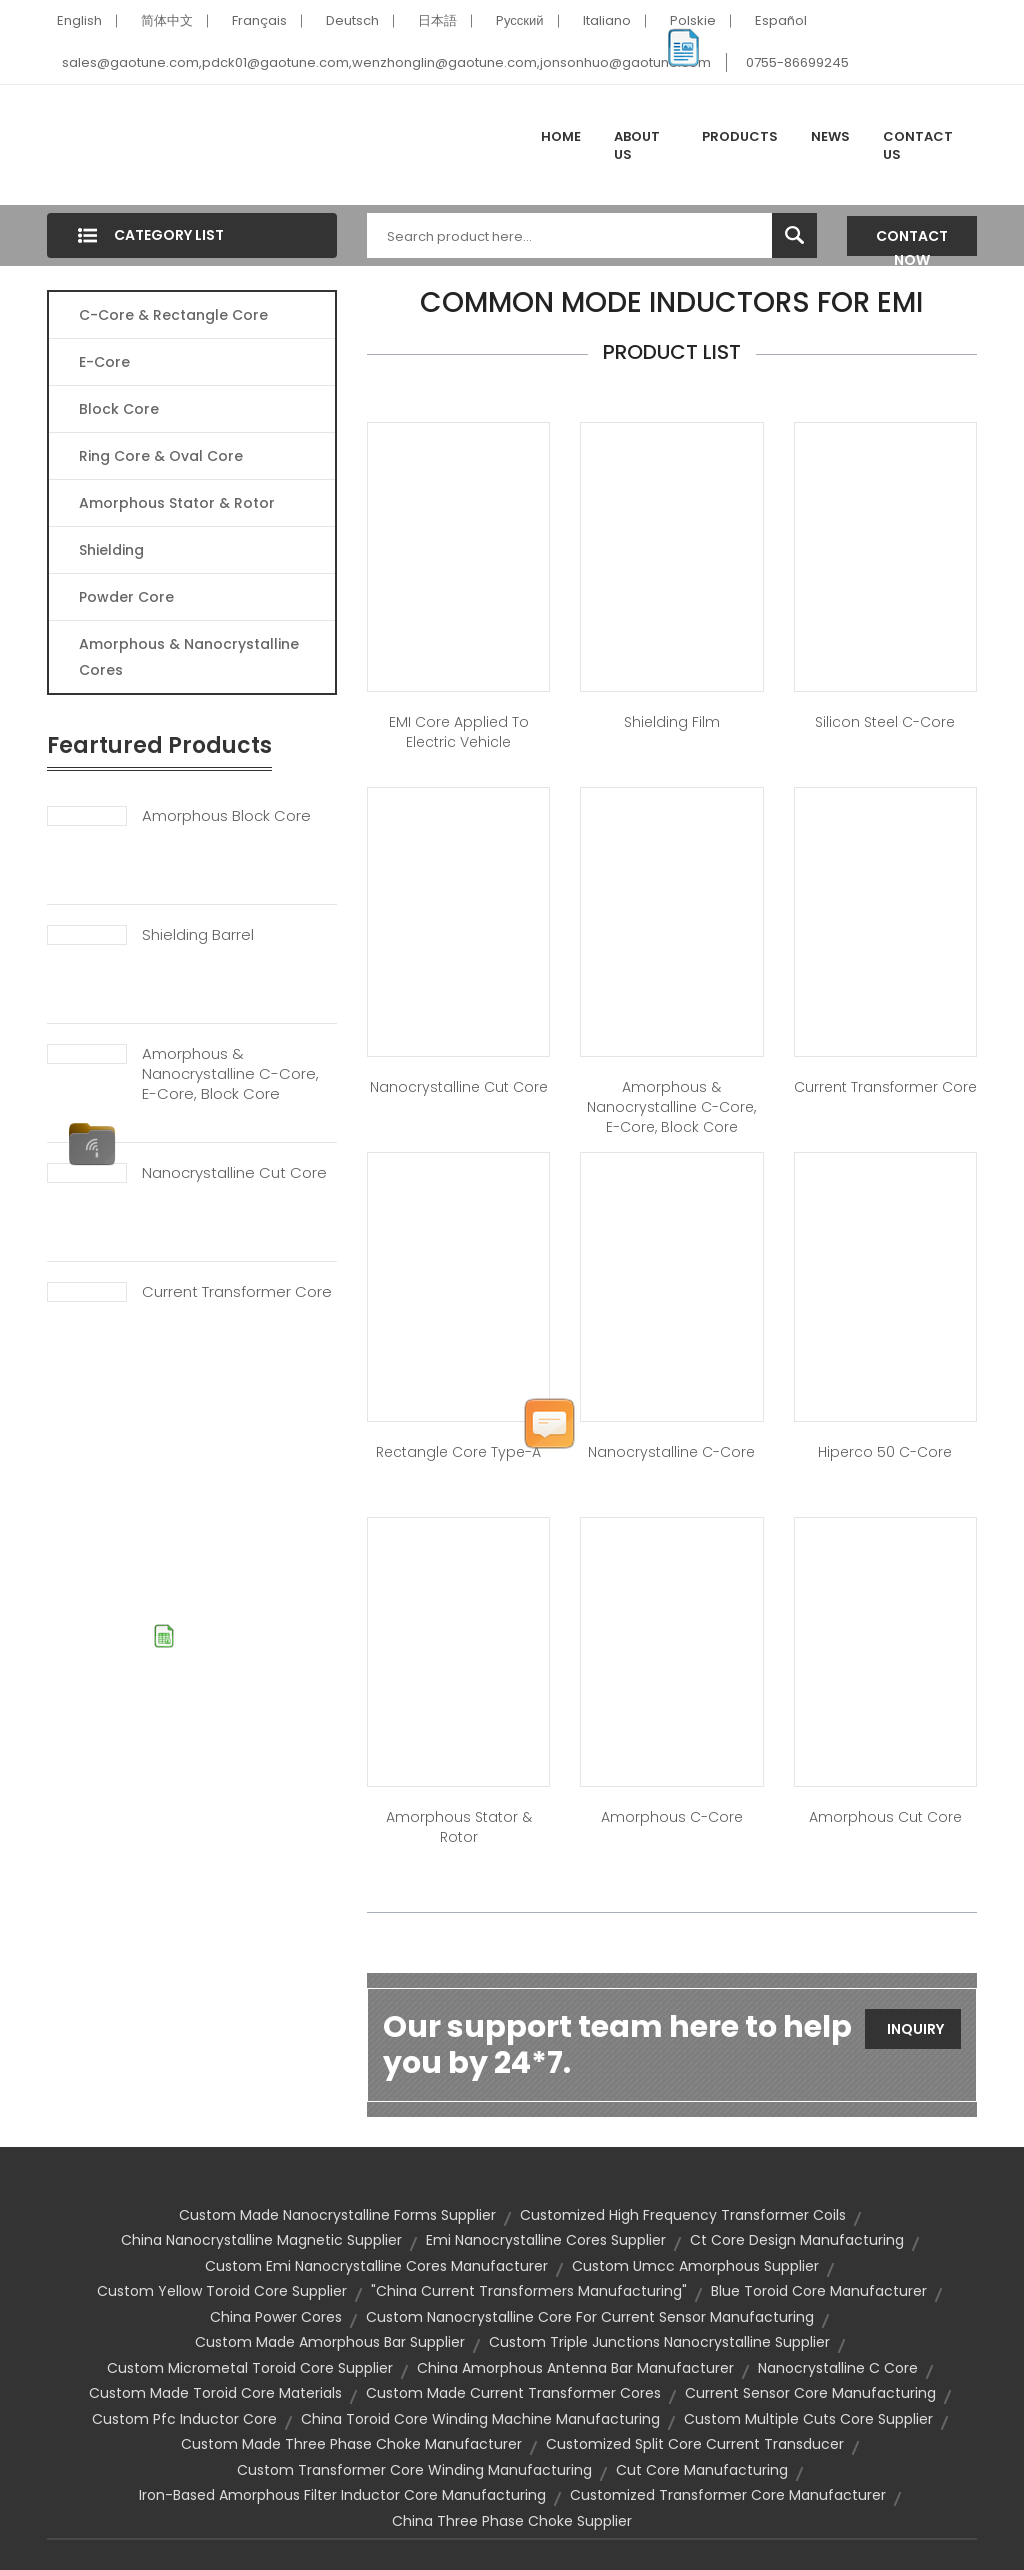 The width and height of the screenshot is (1024, 2570). I want to click on open a libreoffice writer document, so click(683, 47).